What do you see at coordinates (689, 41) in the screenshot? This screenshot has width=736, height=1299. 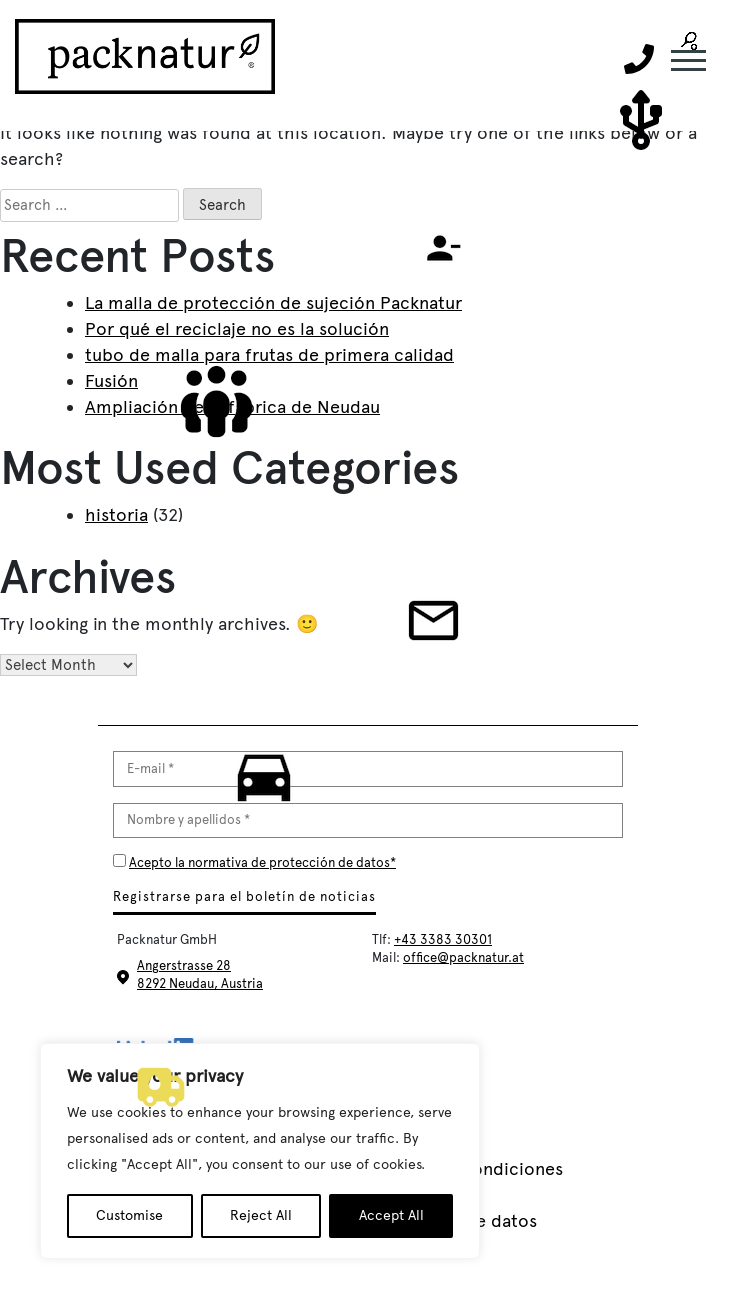 I see `access tennis or racket sports features` at bounding box center [689, 41].